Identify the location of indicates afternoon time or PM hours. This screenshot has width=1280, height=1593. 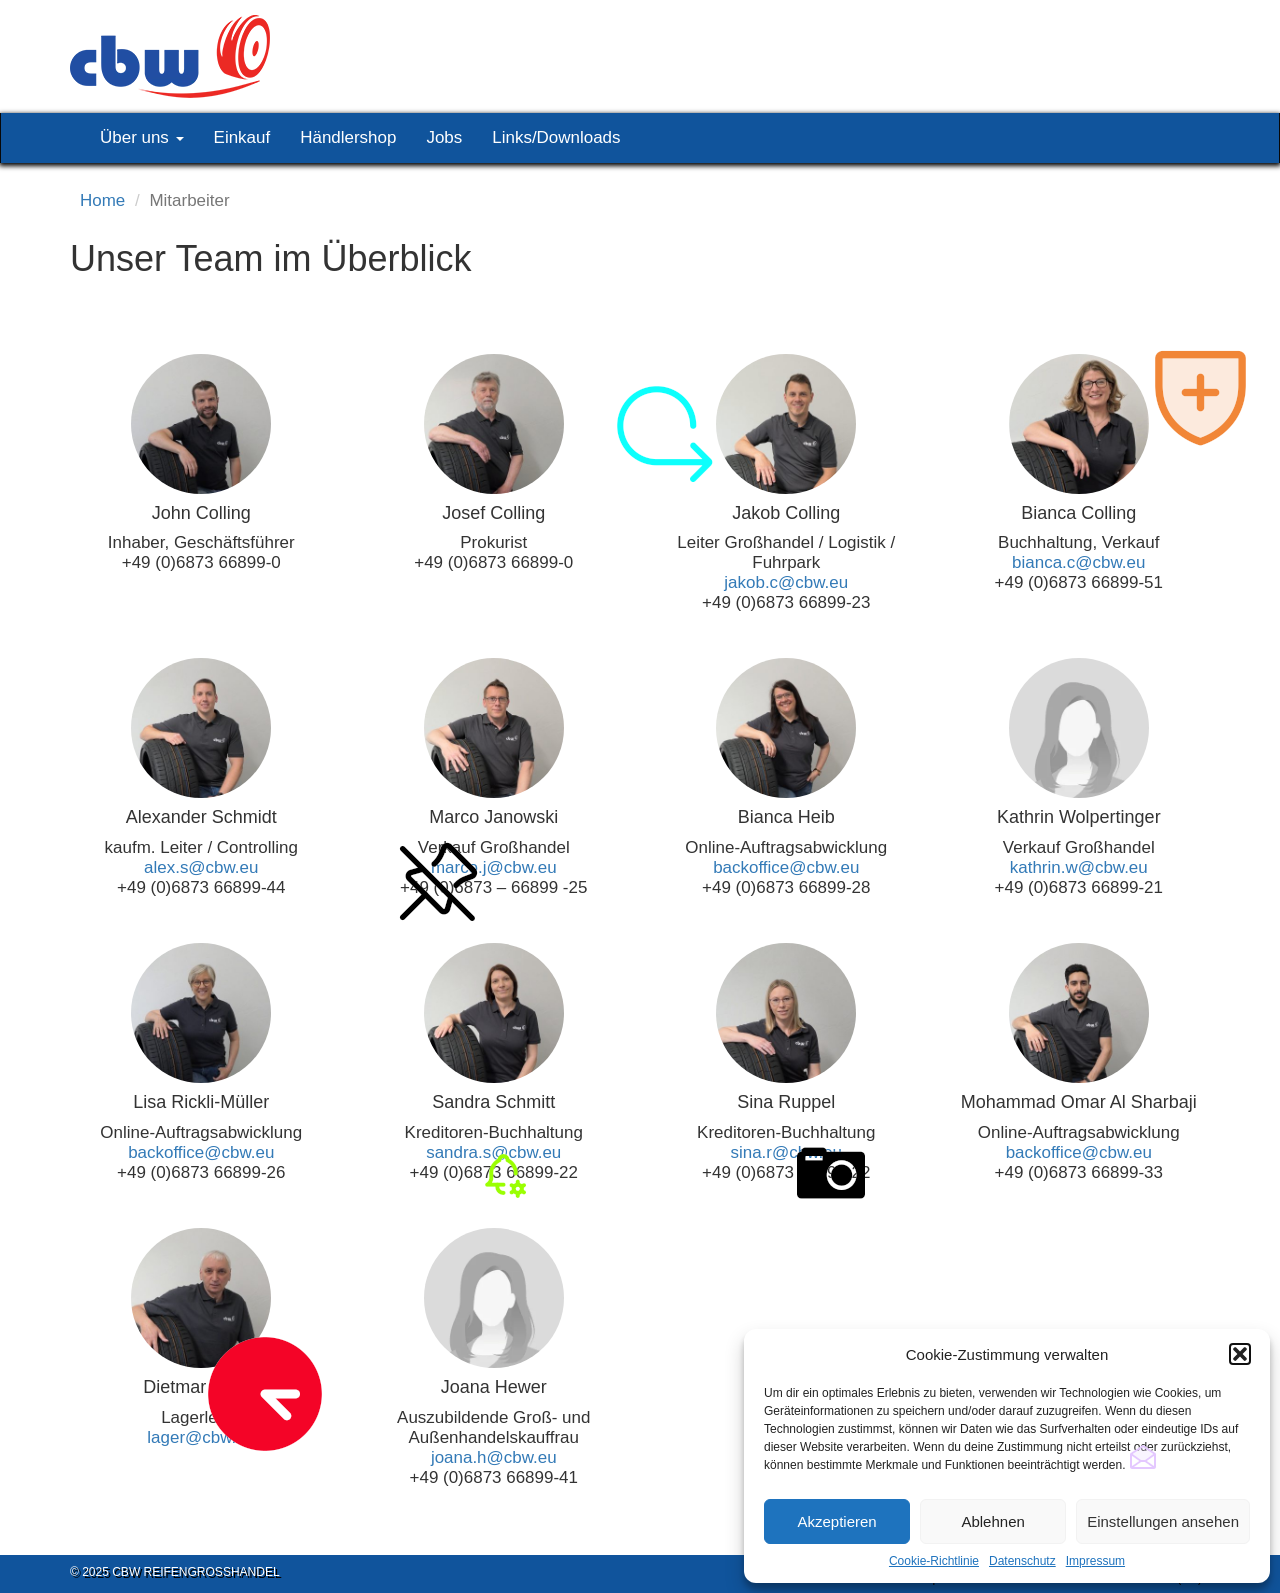
(265, 1394).